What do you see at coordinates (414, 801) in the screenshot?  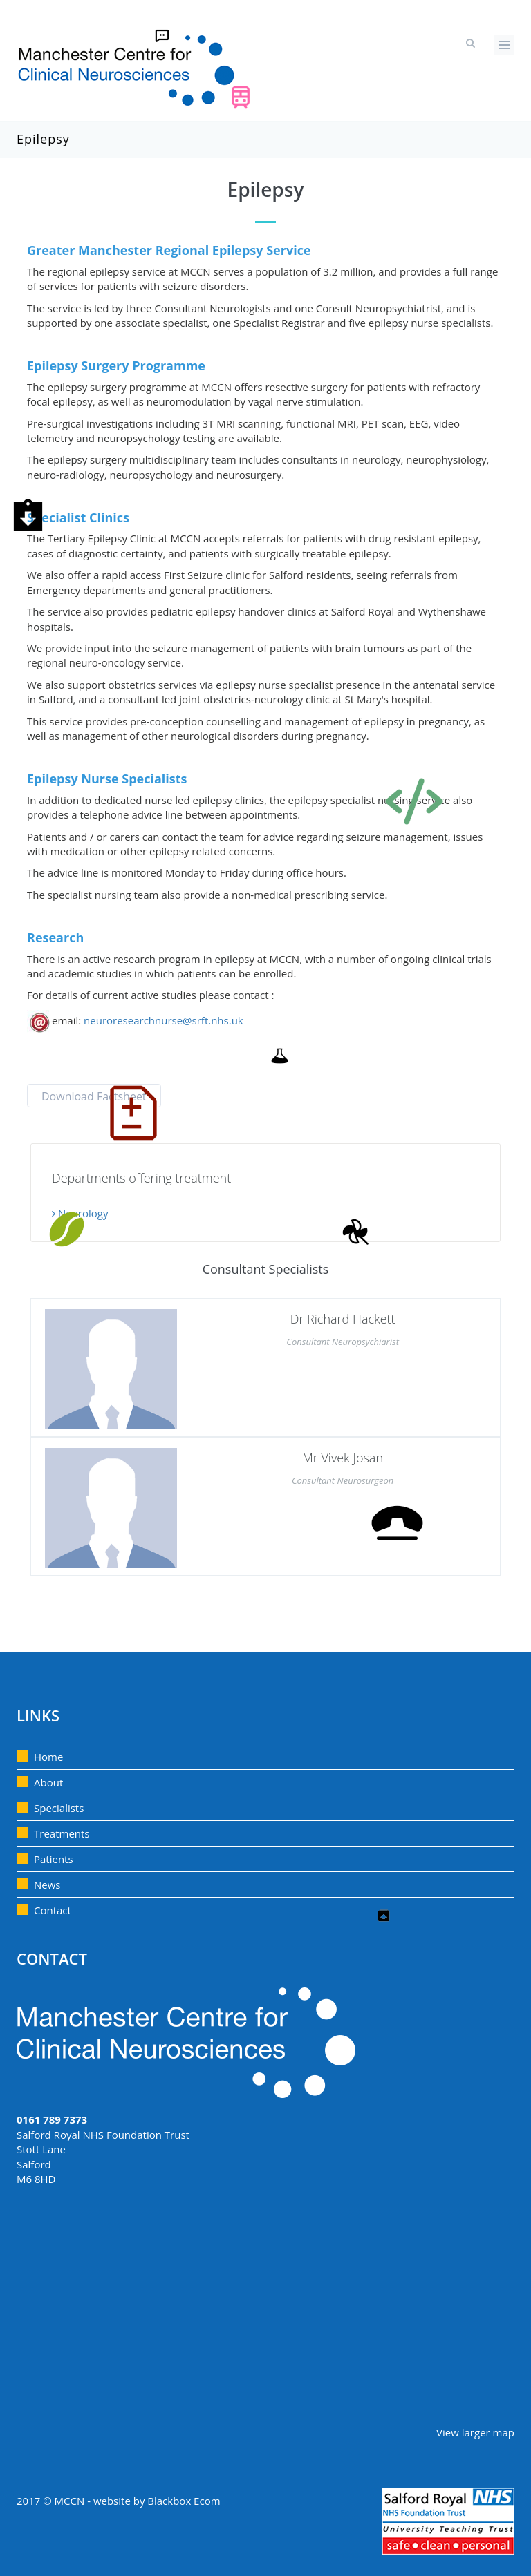 I see `view or edit source code` at bounding box center [414, 801].